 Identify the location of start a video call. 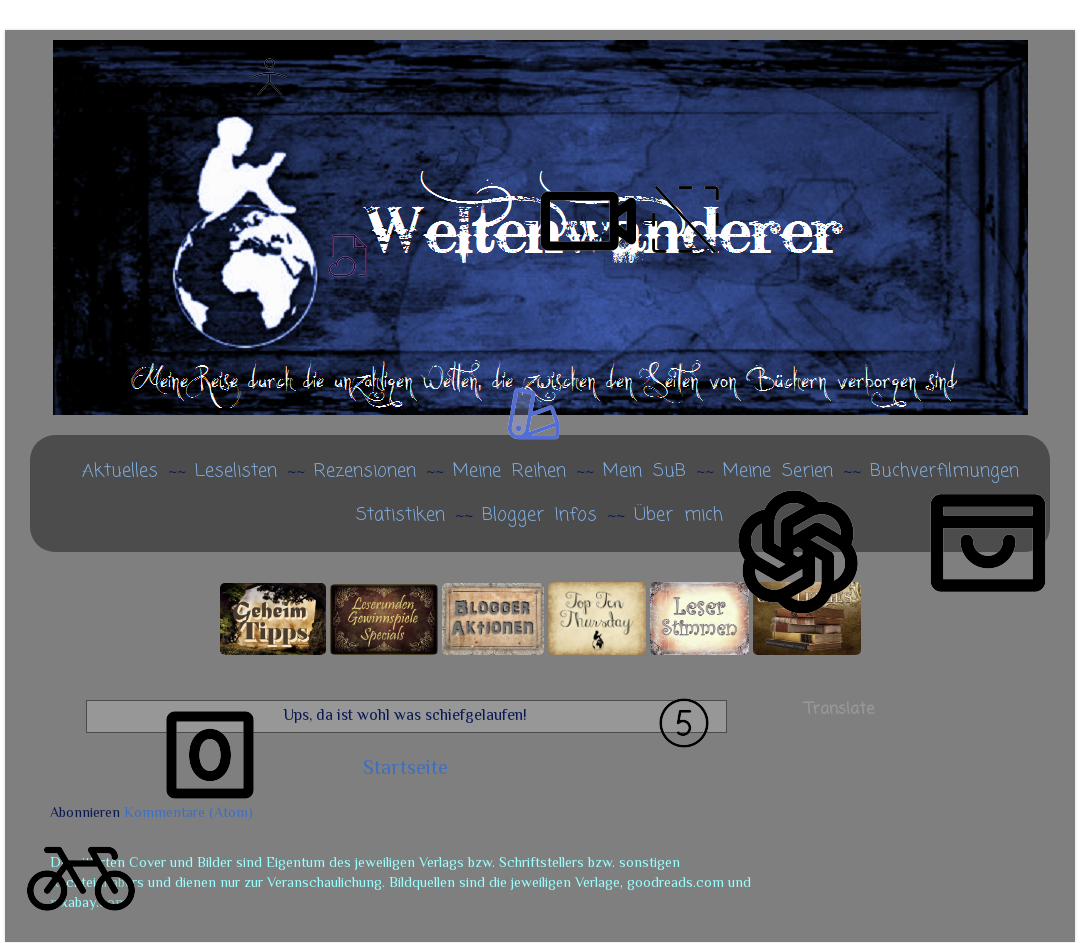
(586, 221).